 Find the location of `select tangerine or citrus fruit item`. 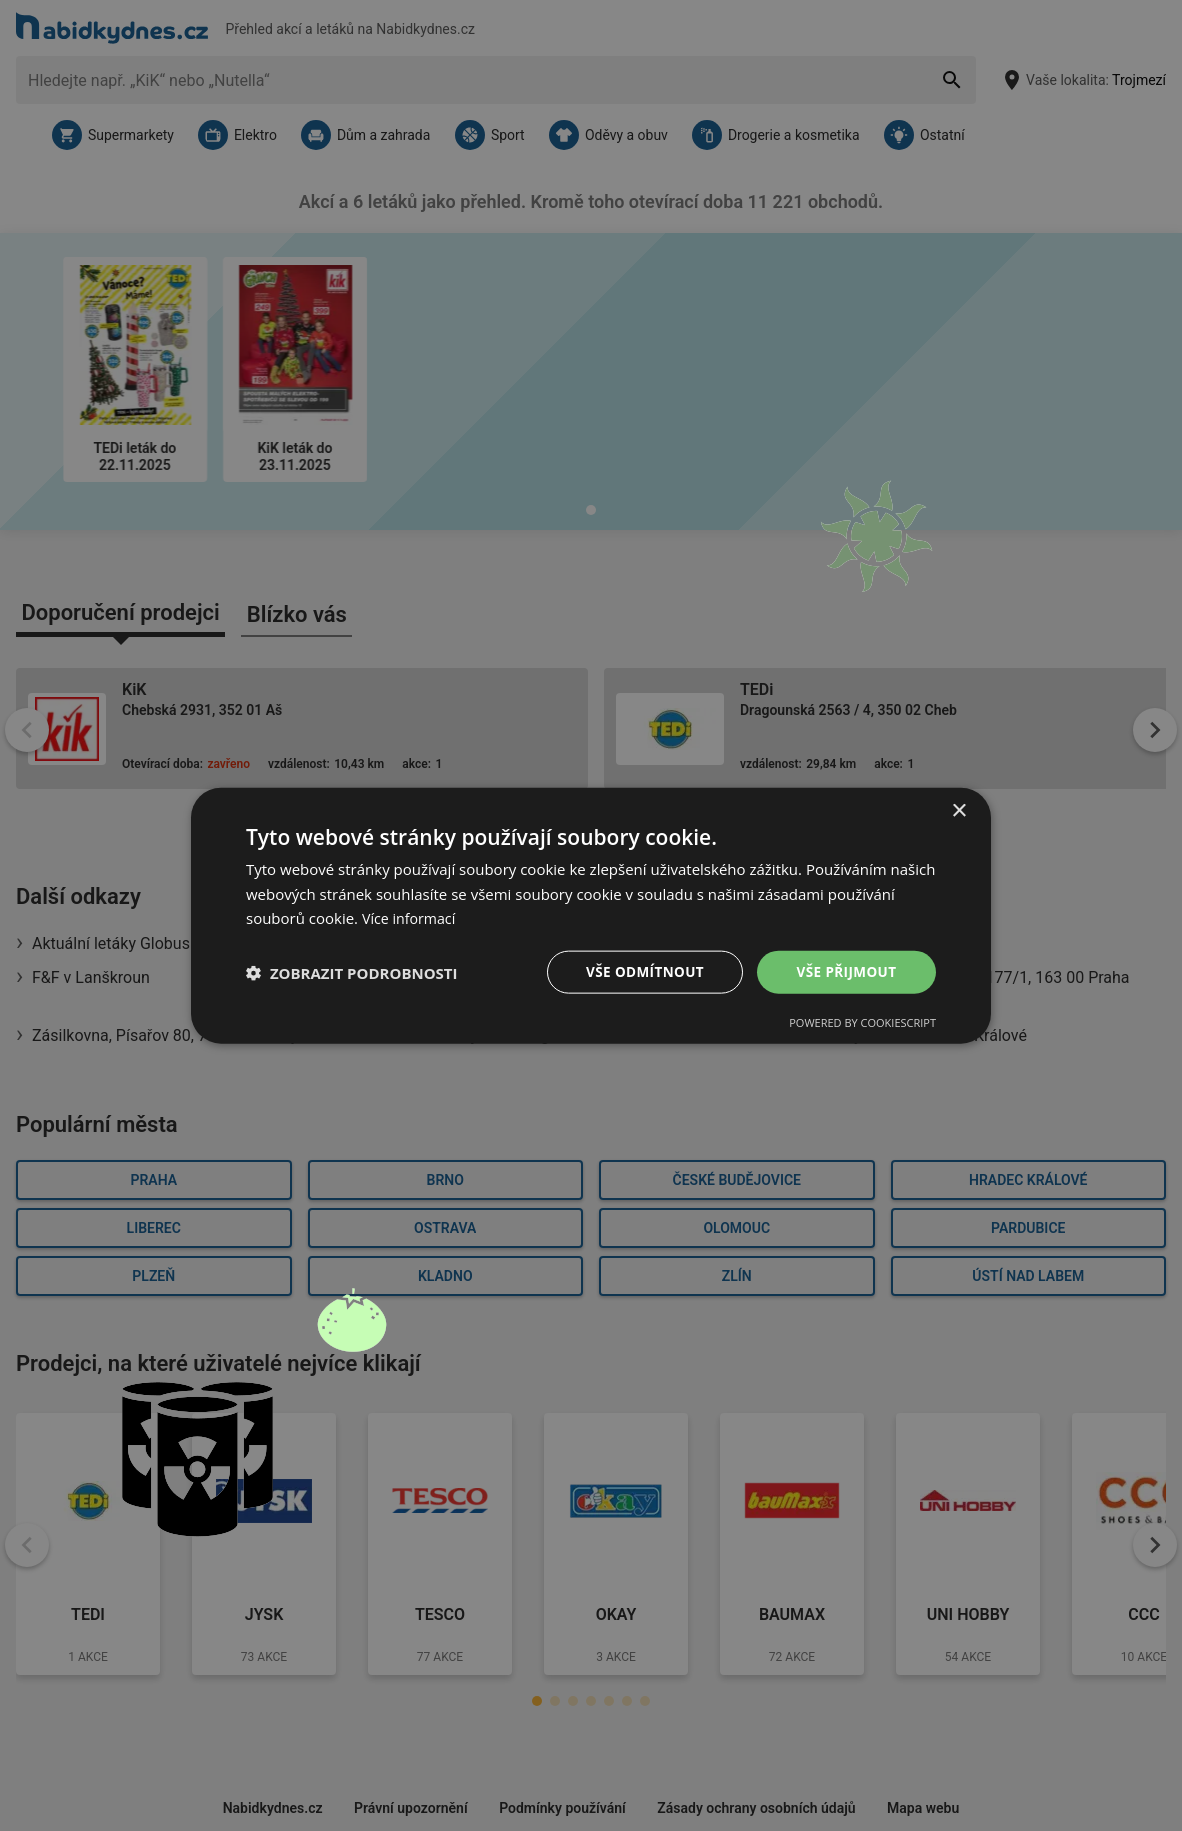

select tangerine or citrus fruit item is located at coordinates (352, 1320).